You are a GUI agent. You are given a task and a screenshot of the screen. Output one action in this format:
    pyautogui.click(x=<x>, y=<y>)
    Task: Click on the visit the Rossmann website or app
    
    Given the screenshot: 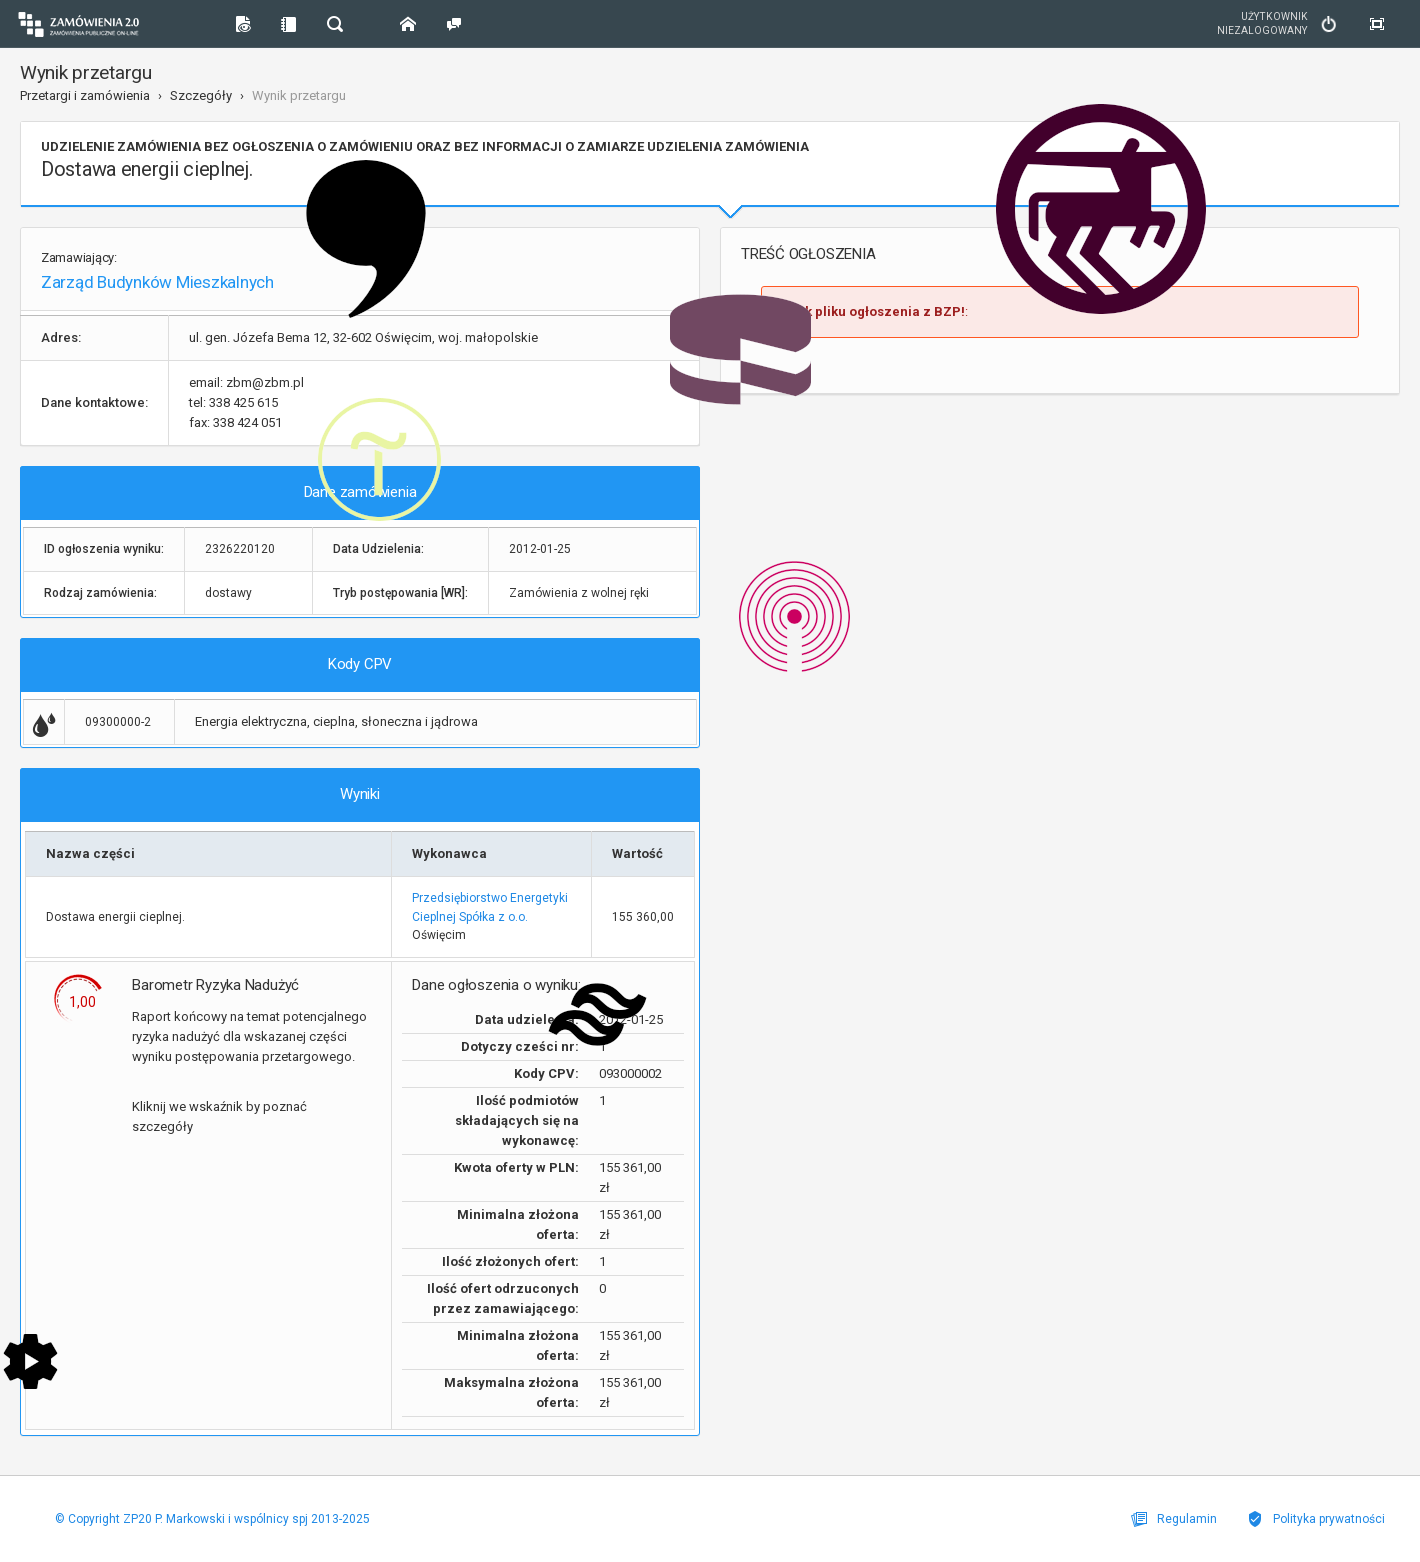 What is the action you would take?
    pyautogui.click(x=1101, y=209)
    